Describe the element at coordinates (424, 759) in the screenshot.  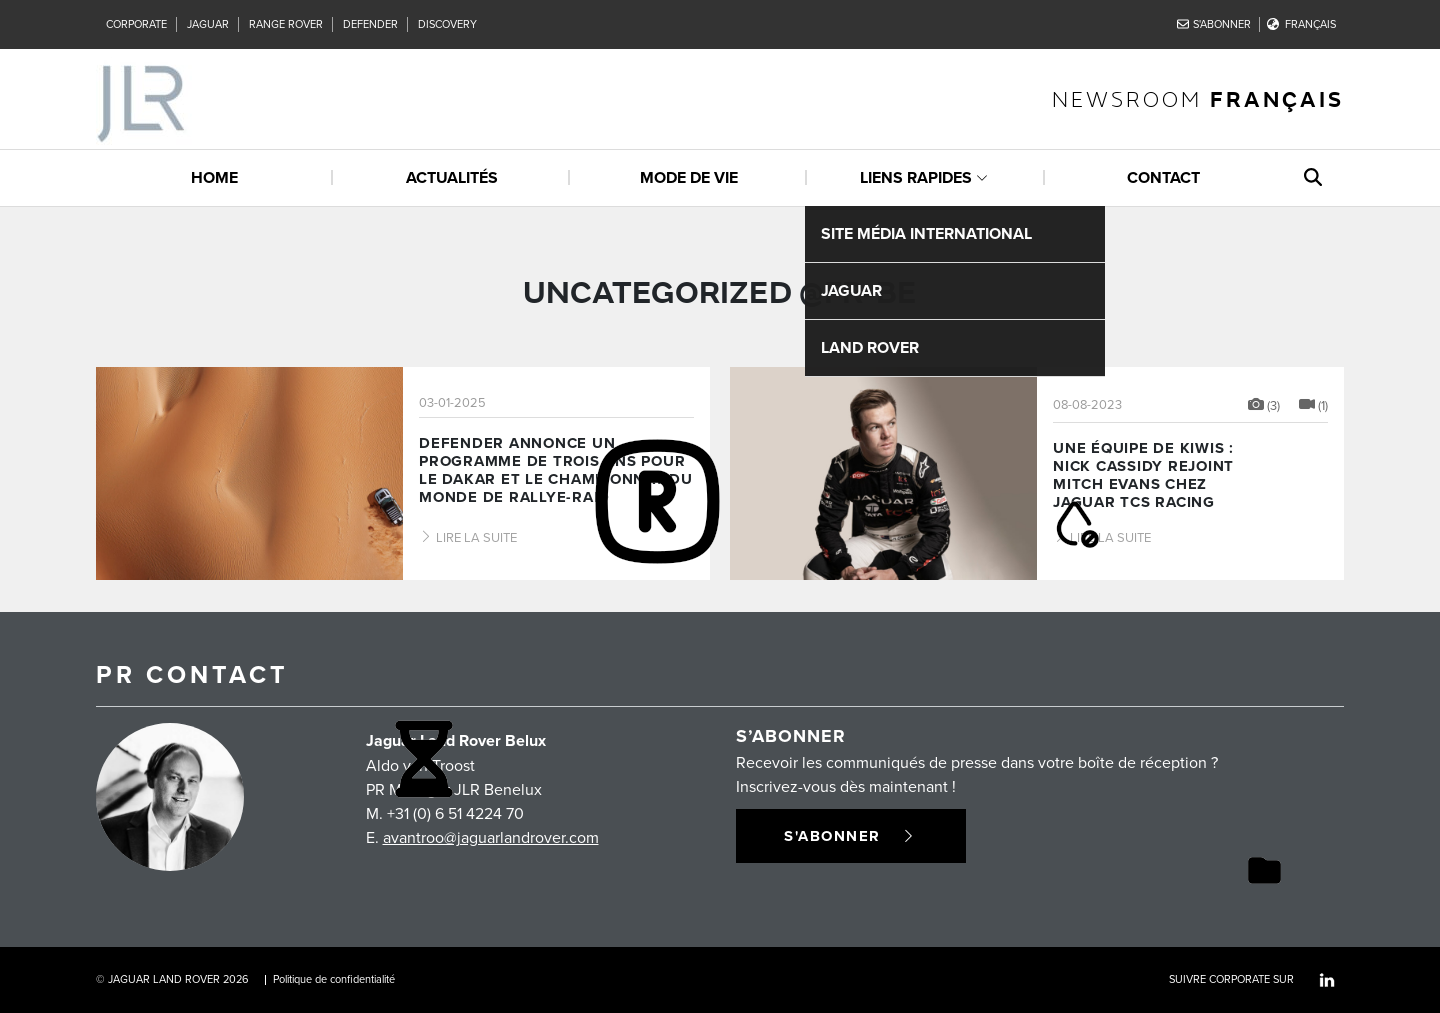
I see `indicates a task or process in progress` at that location.